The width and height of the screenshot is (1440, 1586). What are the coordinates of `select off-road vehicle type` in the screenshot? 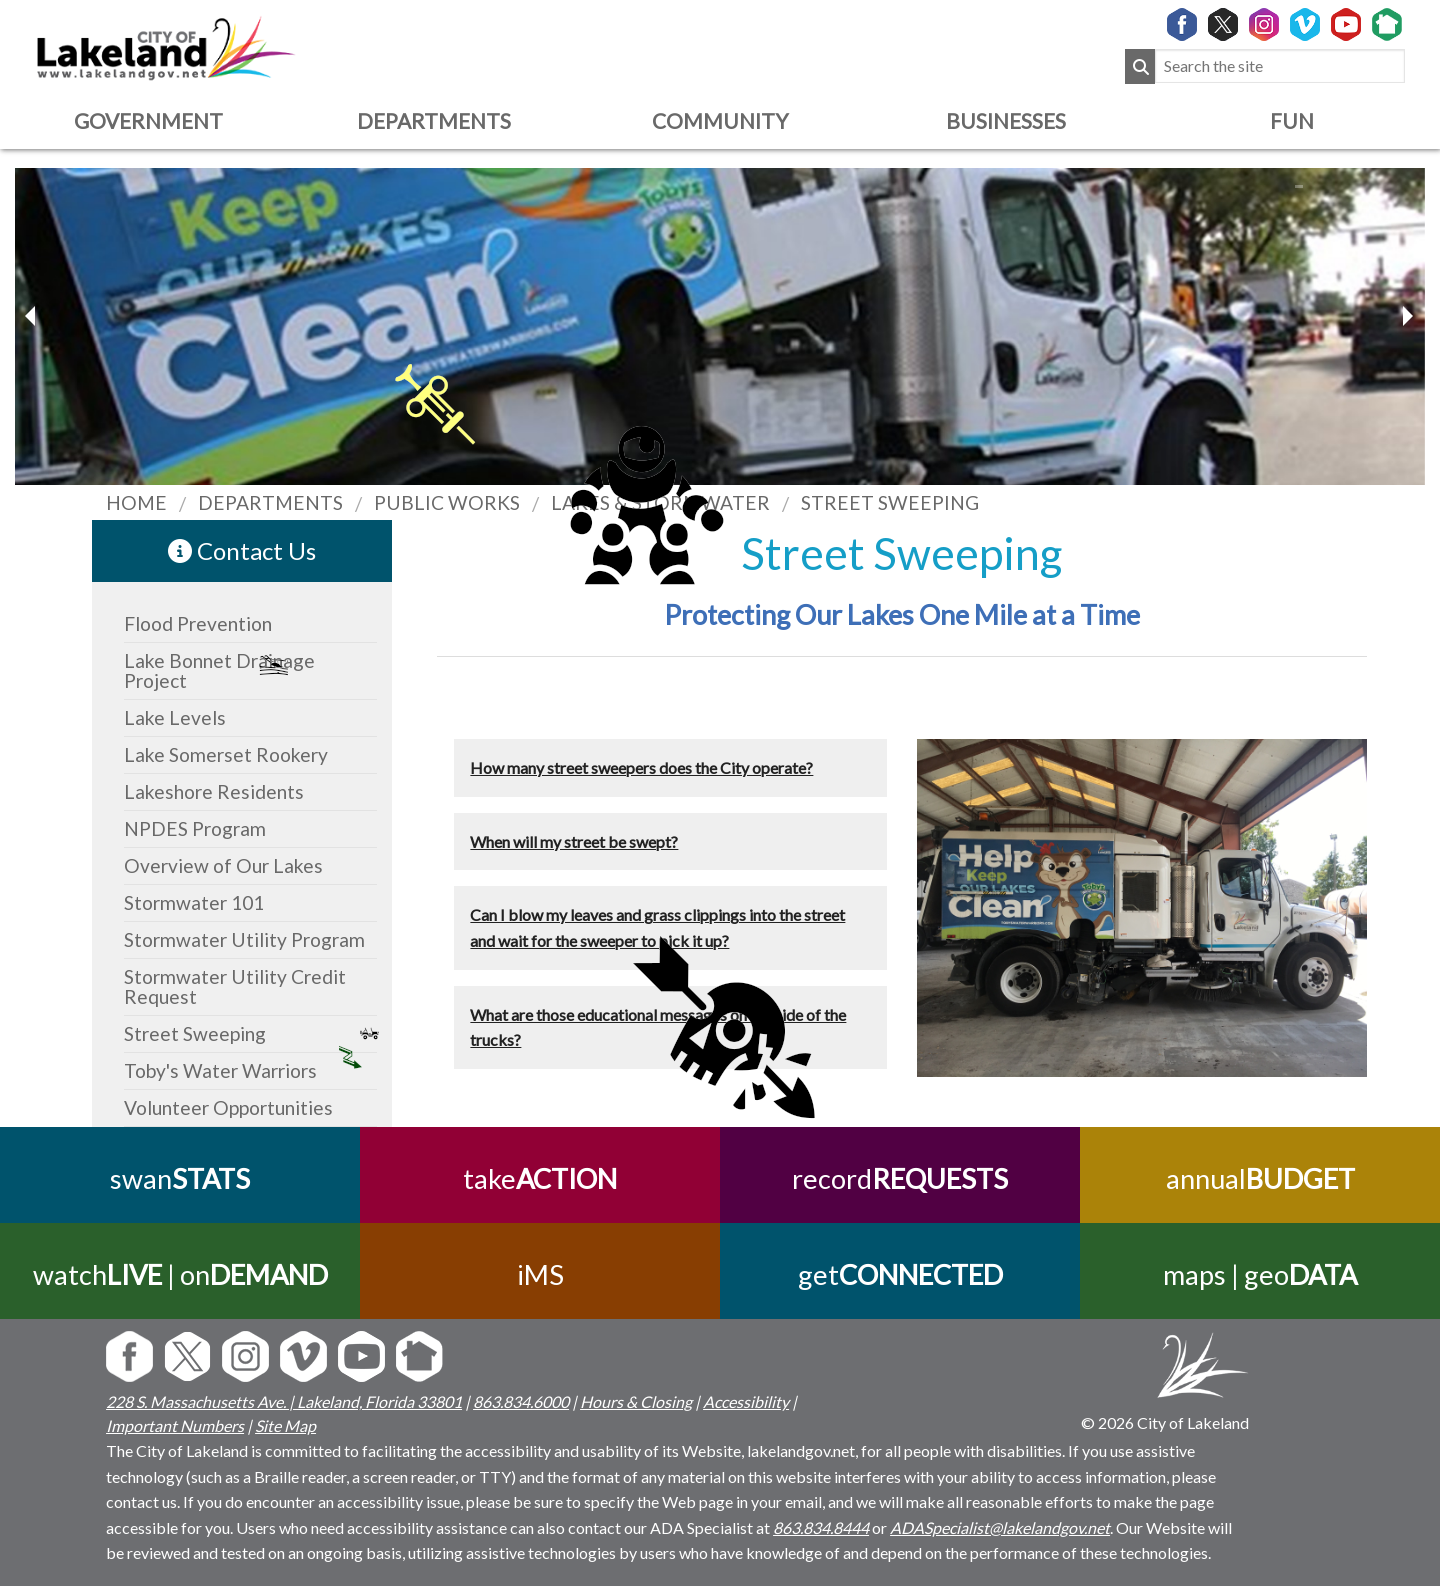 It's located at (369, 1033).